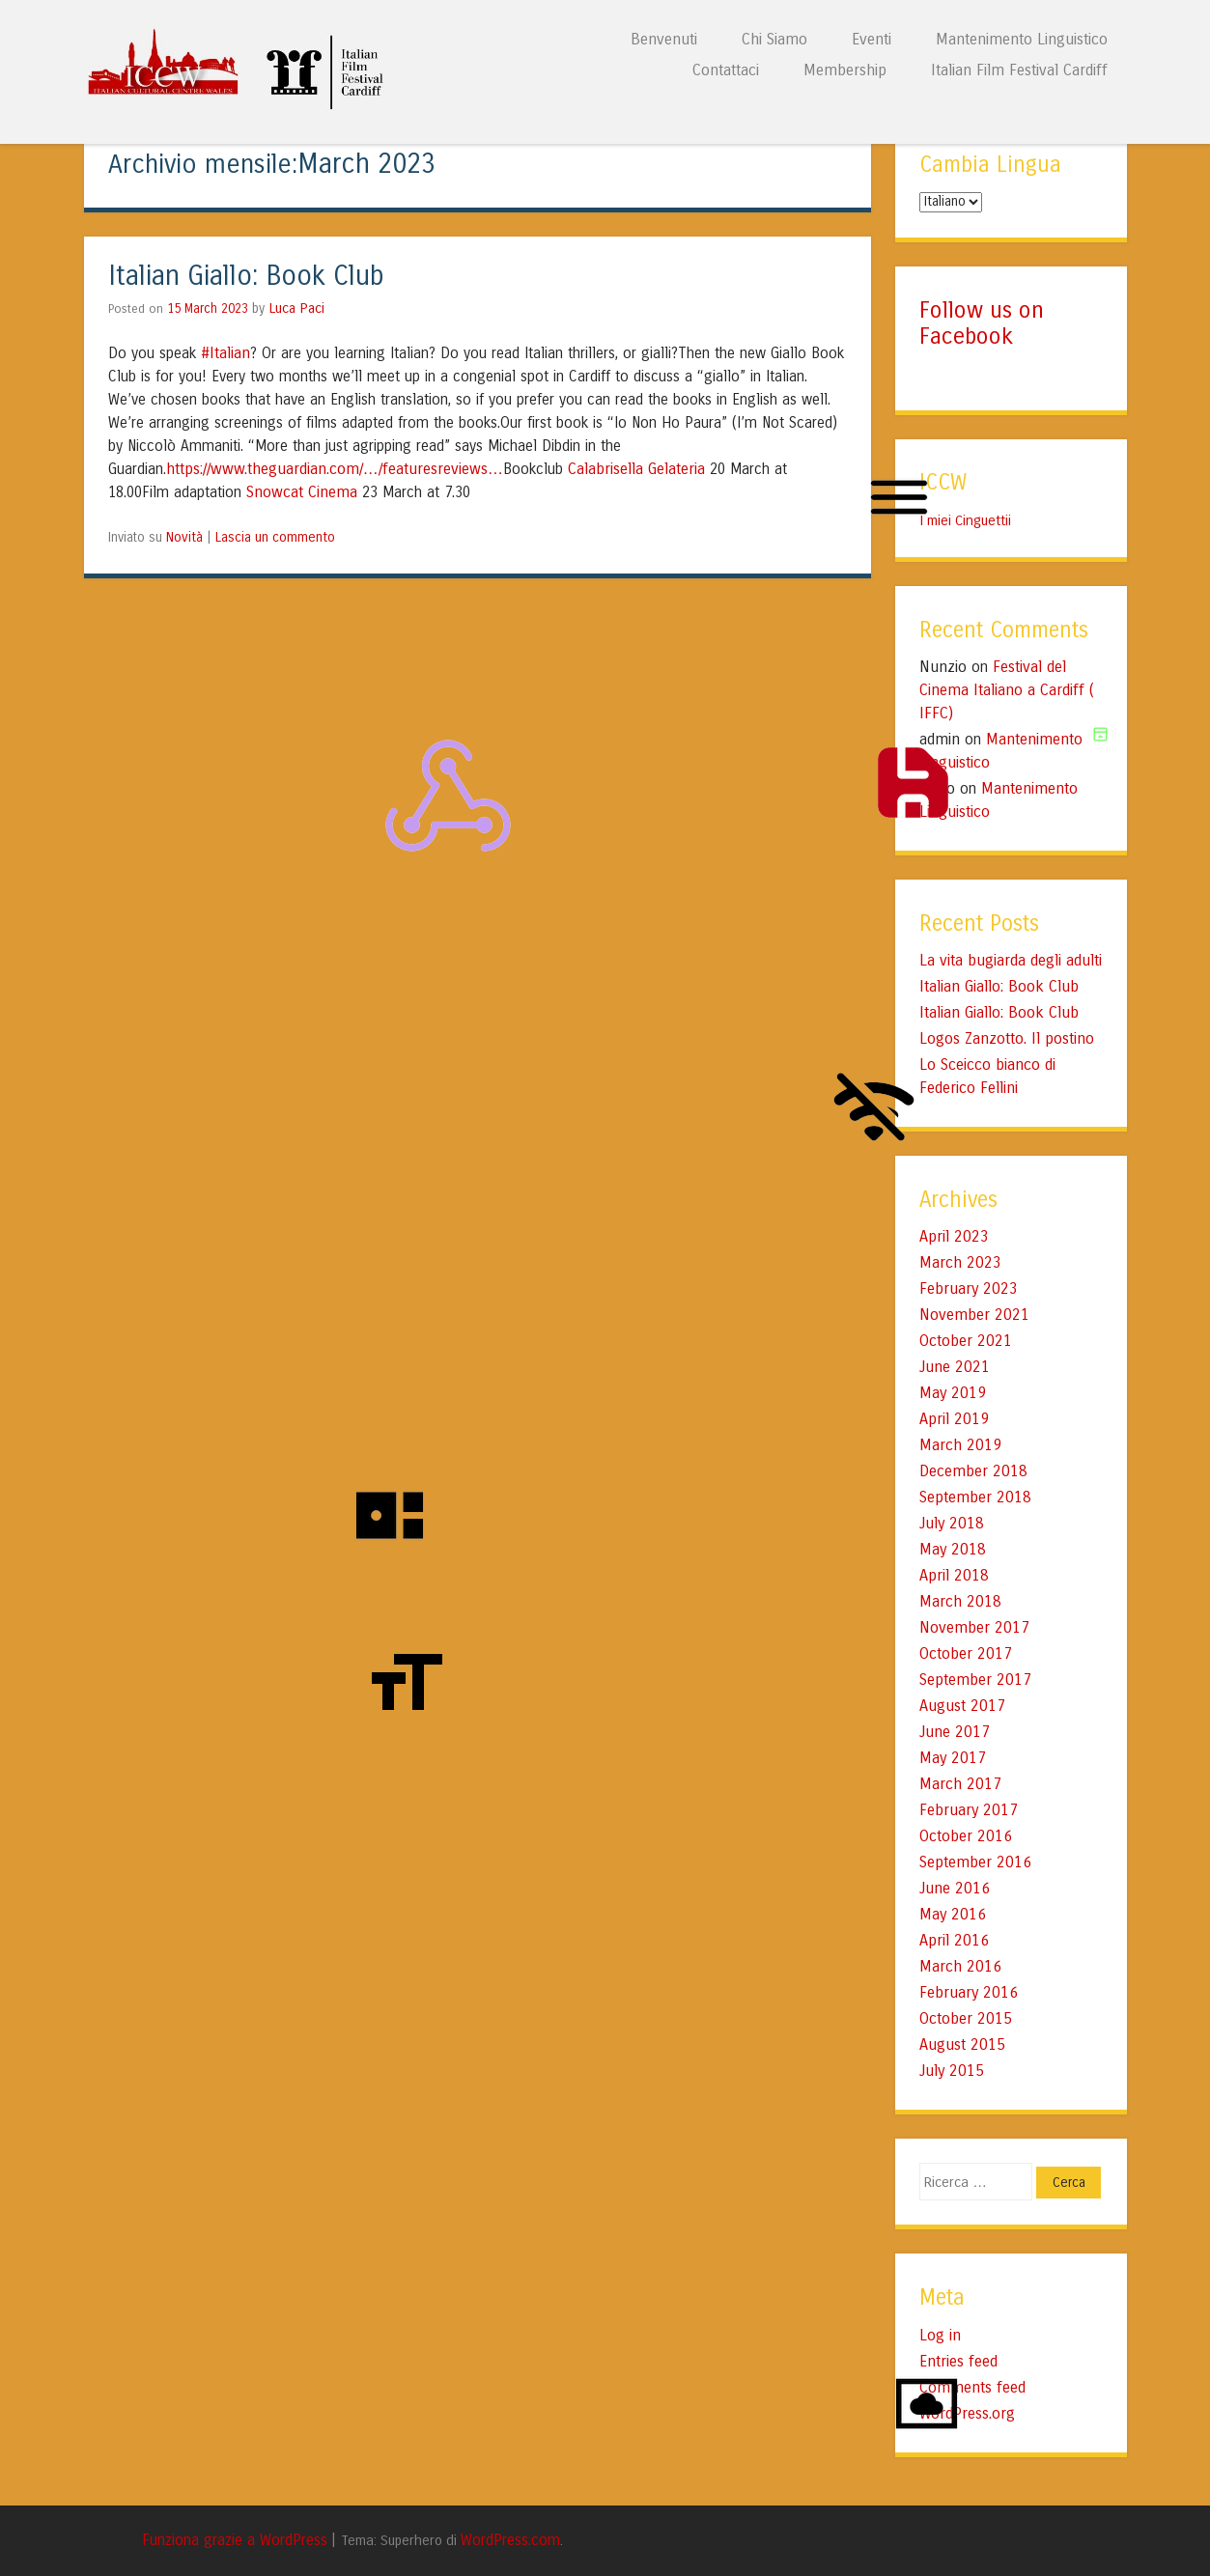 The width and height of the screenshot is (1210, 2576). What do you see at coordinates (899, 497) in the screenshot?
I see `open navigation menu` at bounding box center [899, 497].